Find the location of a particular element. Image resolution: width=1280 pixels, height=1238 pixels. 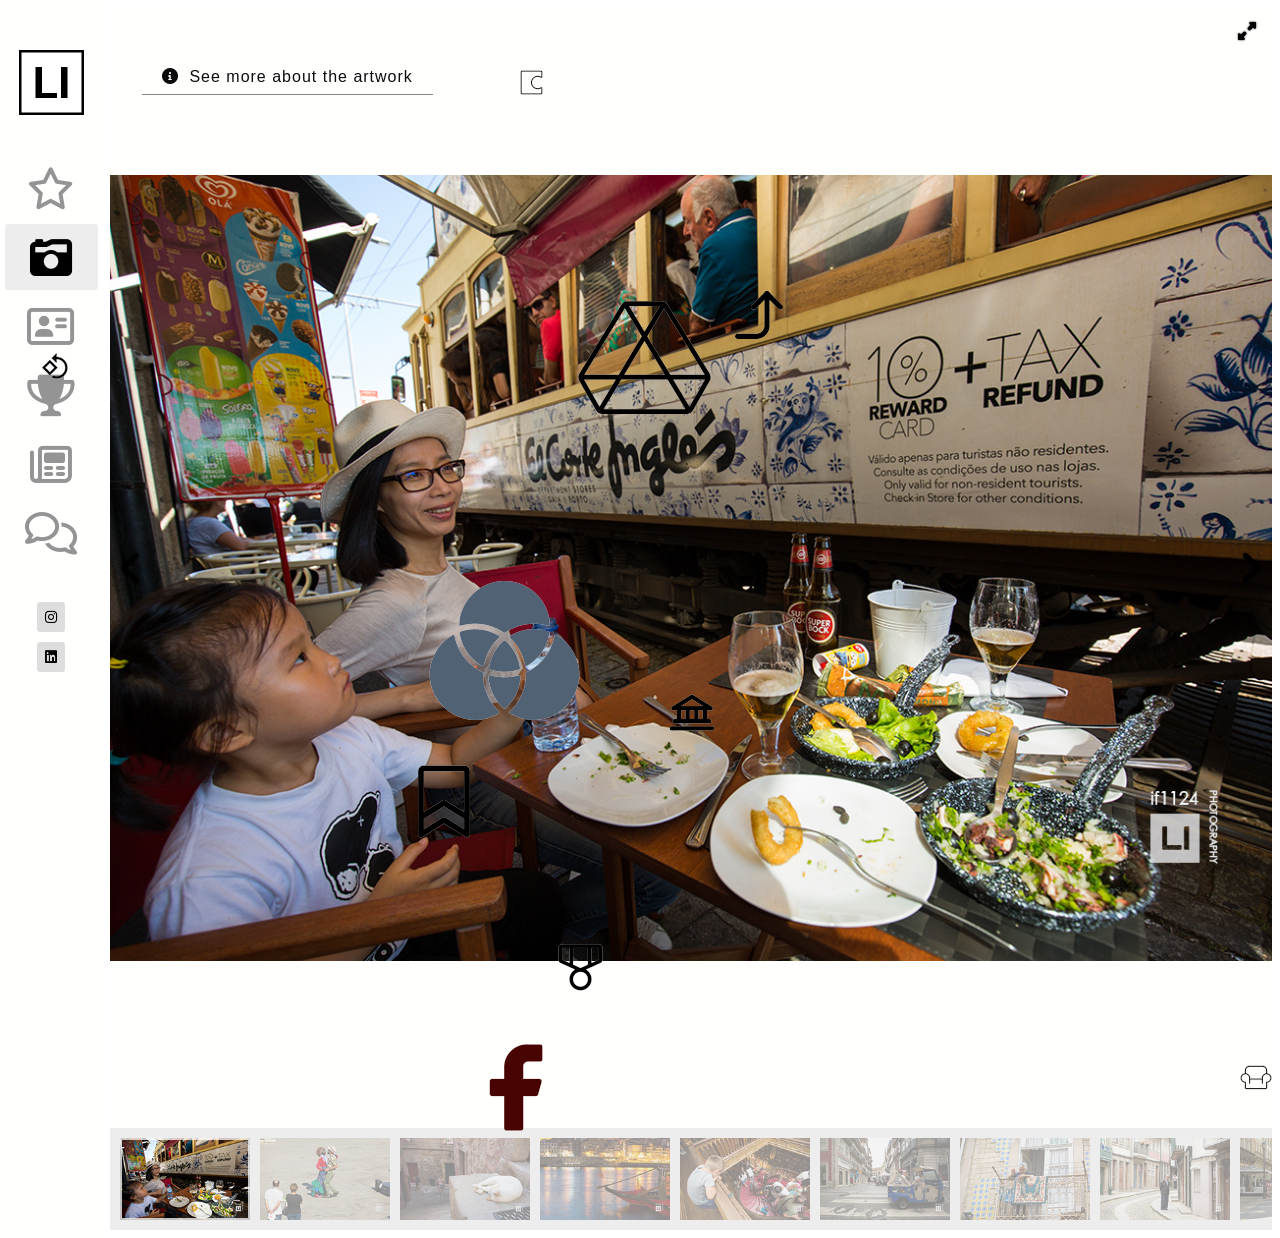

navigate forward and up in a hierarchy is located at coordinates (759, 315).